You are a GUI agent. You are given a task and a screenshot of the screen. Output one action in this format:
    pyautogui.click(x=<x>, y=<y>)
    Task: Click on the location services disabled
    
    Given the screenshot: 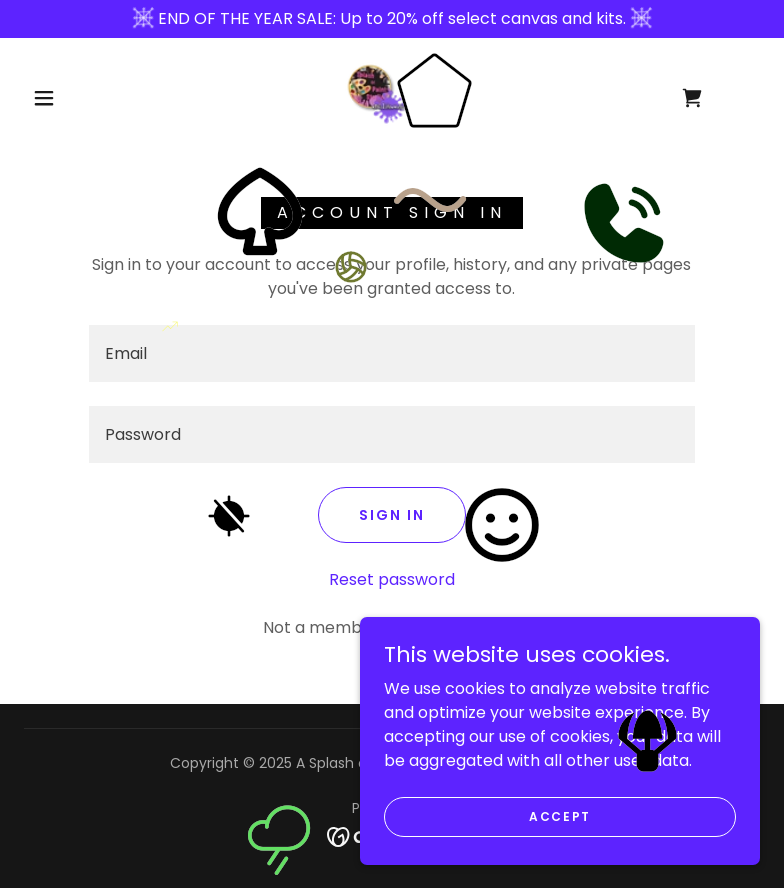 What is the action you would take?
    pyautogui.click(x=229, y=516)
    